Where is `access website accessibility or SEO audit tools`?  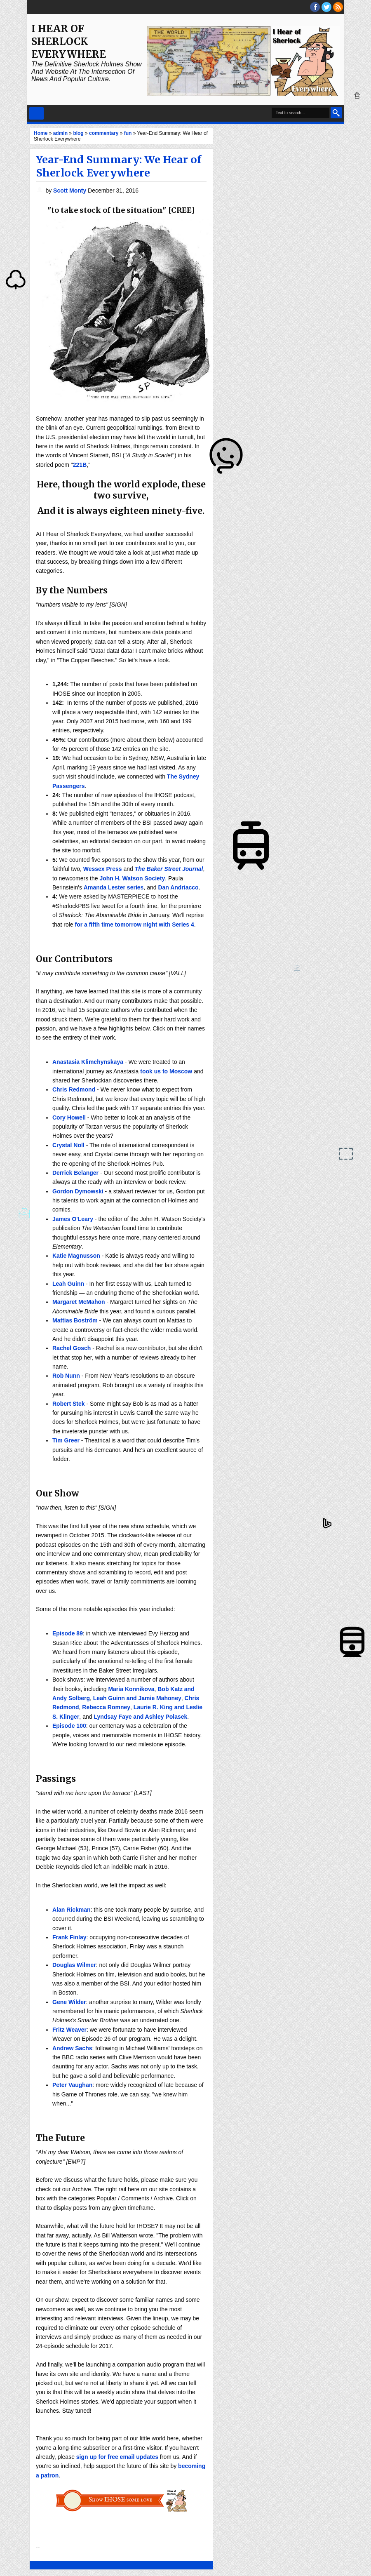 access website accessibility or SEO audit tools is located at coordinates (357, 95).